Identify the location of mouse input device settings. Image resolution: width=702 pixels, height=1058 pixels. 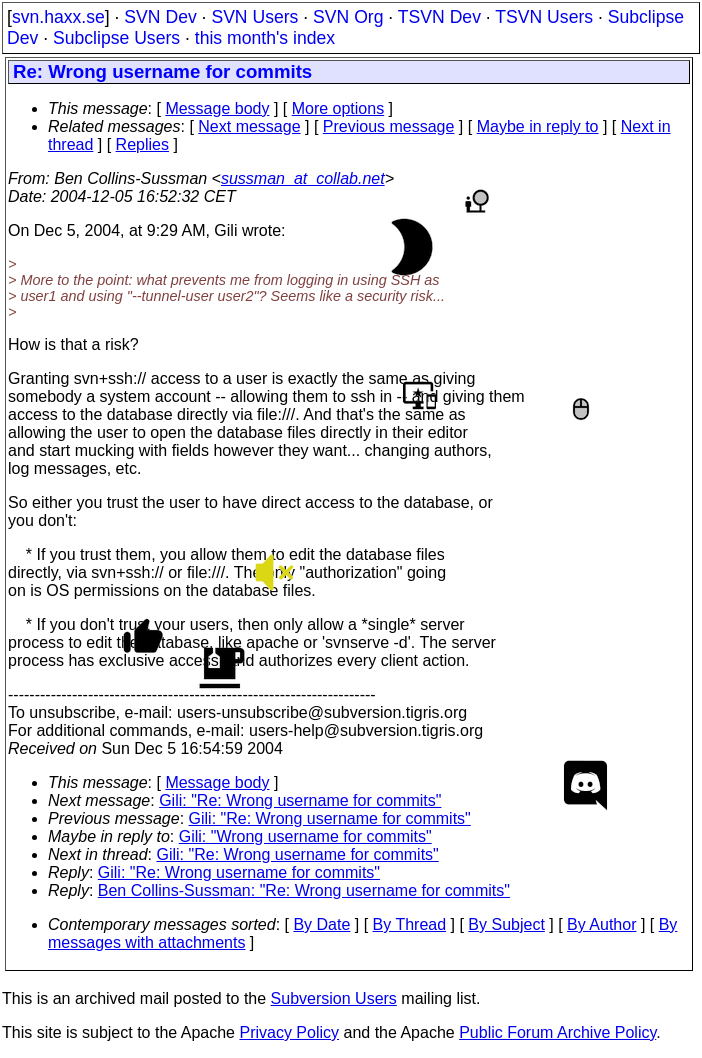
(581, 409).